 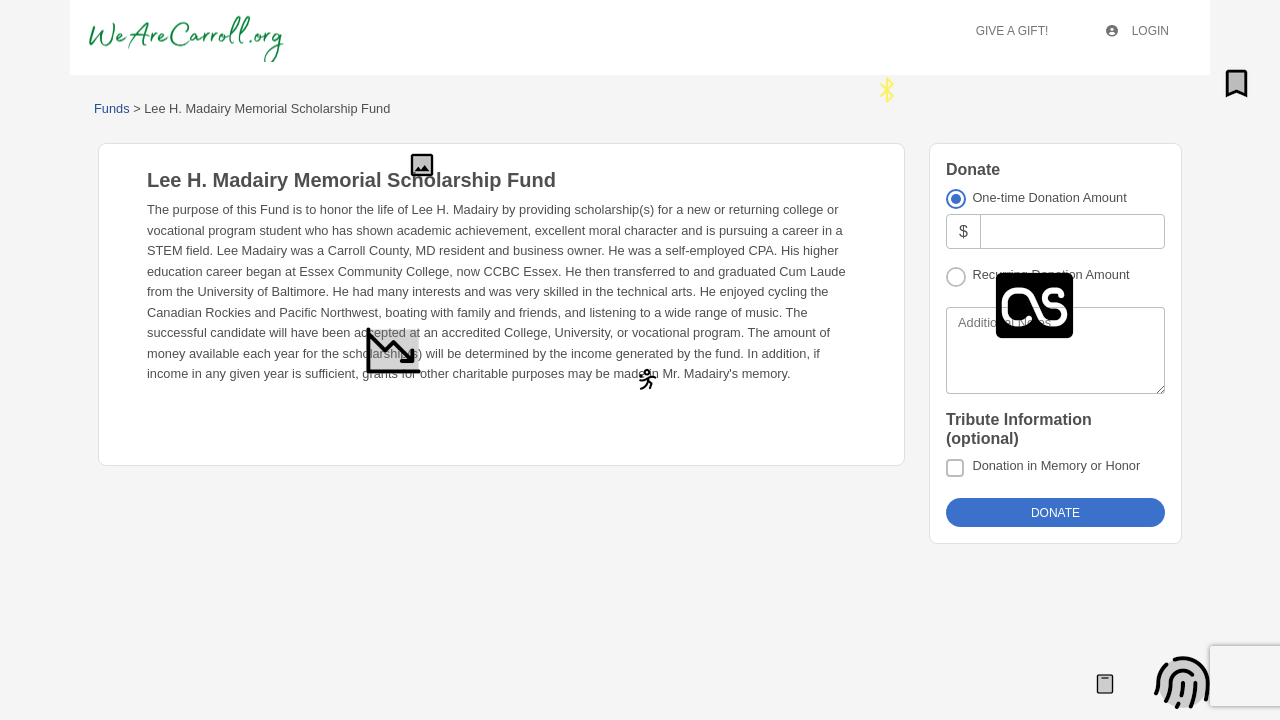 What do you see at coordinates (1105, 684) in the screenshot?
I see `tablet device with speaker` at bounding box center [1105, 684].